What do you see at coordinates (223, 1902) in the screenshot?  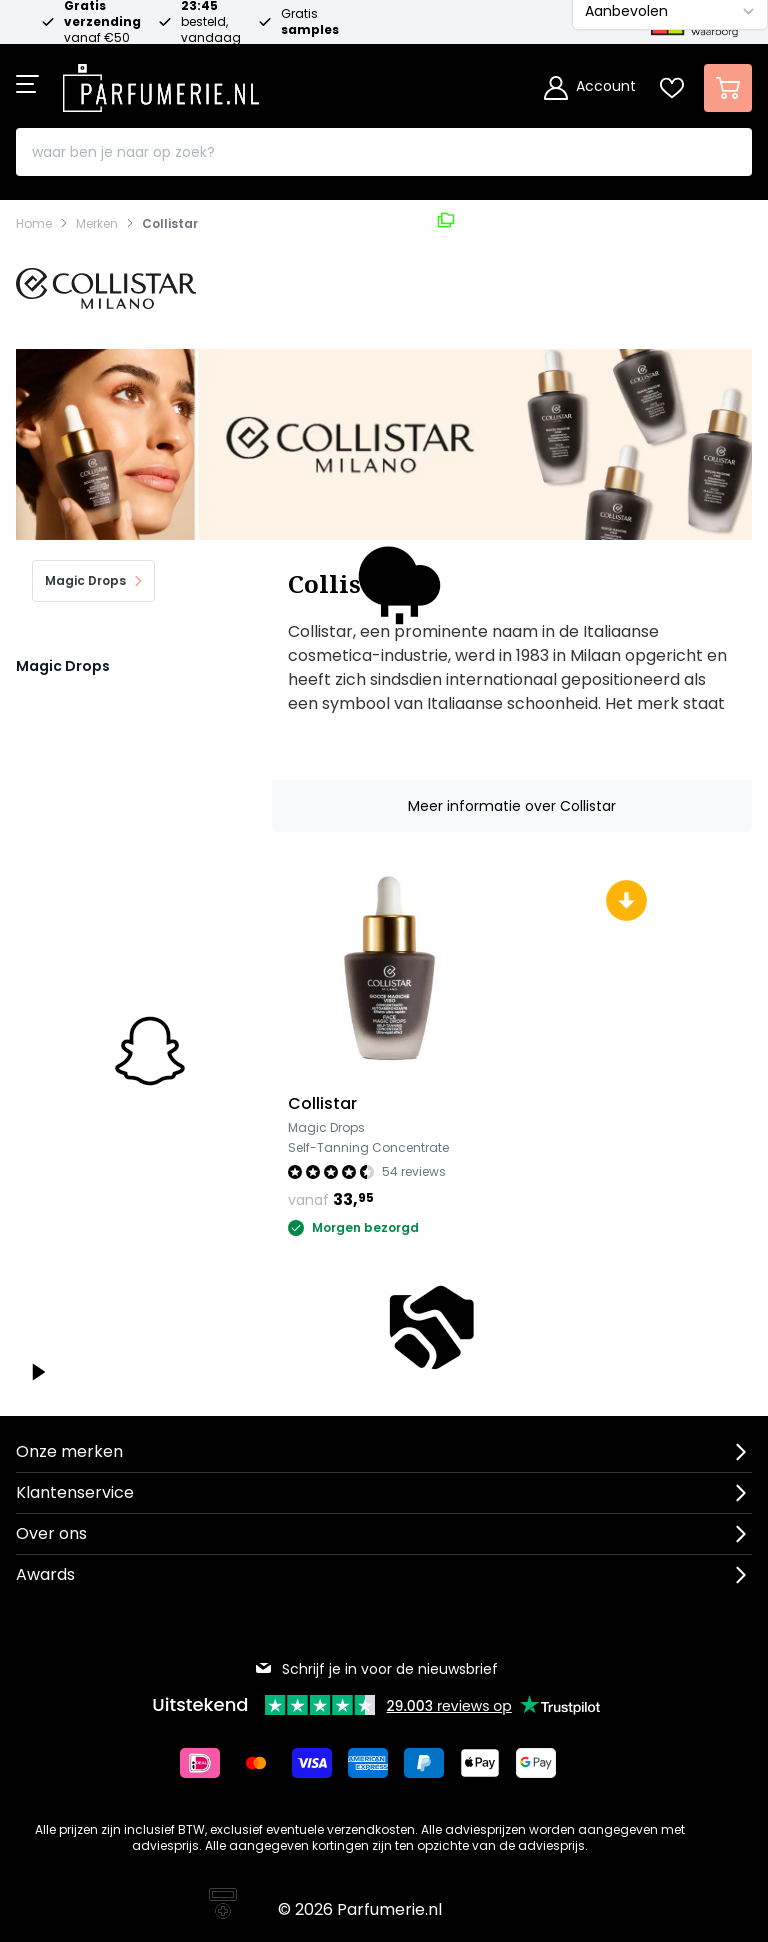 I see `insert a new row below the current selection` at bounding box center [223, 1902].